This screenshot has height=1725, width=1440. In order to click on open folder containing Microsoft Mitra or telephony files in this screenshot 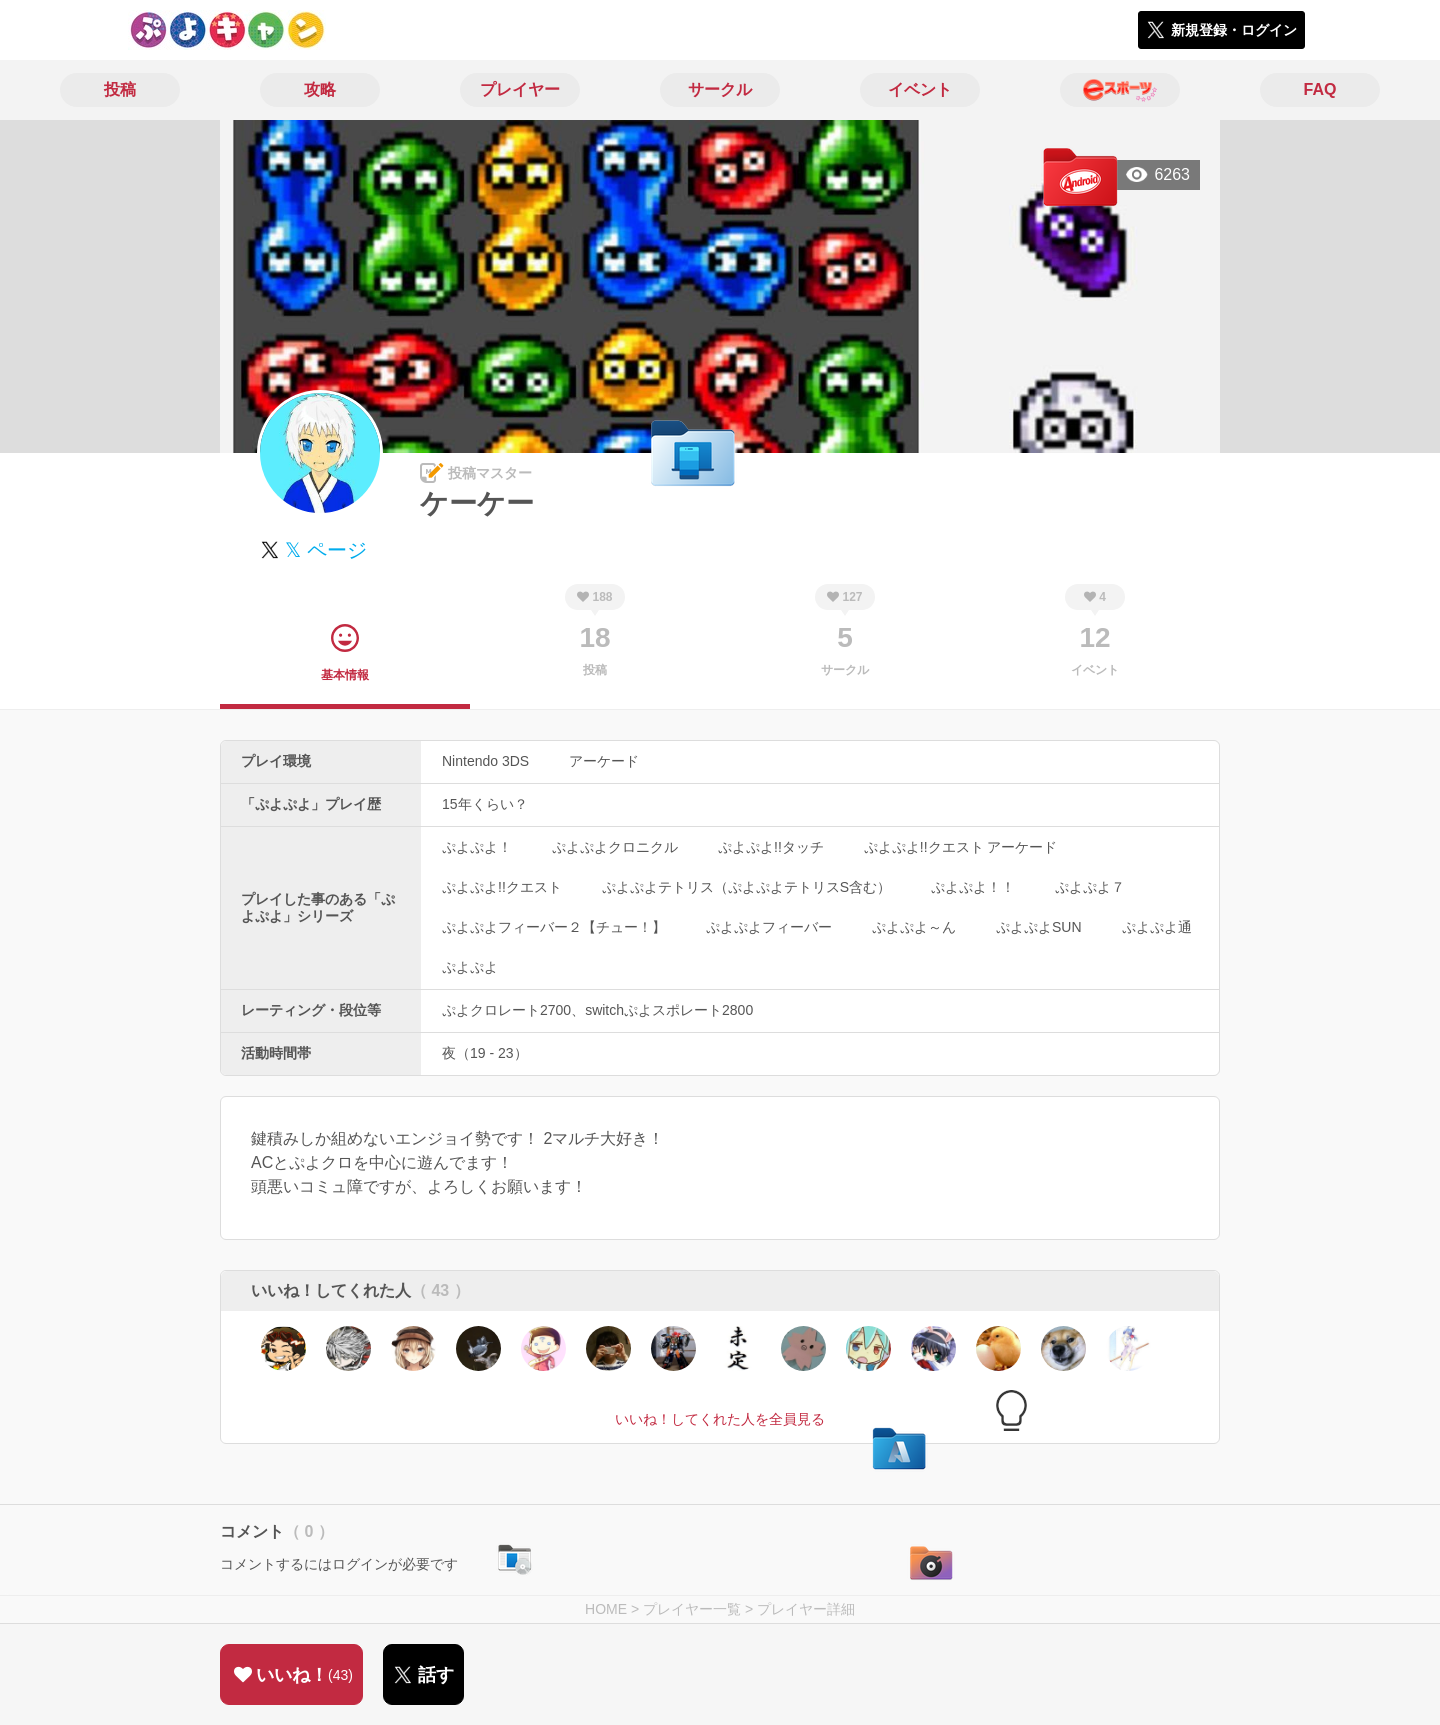, I will do `click(692, 455)`.